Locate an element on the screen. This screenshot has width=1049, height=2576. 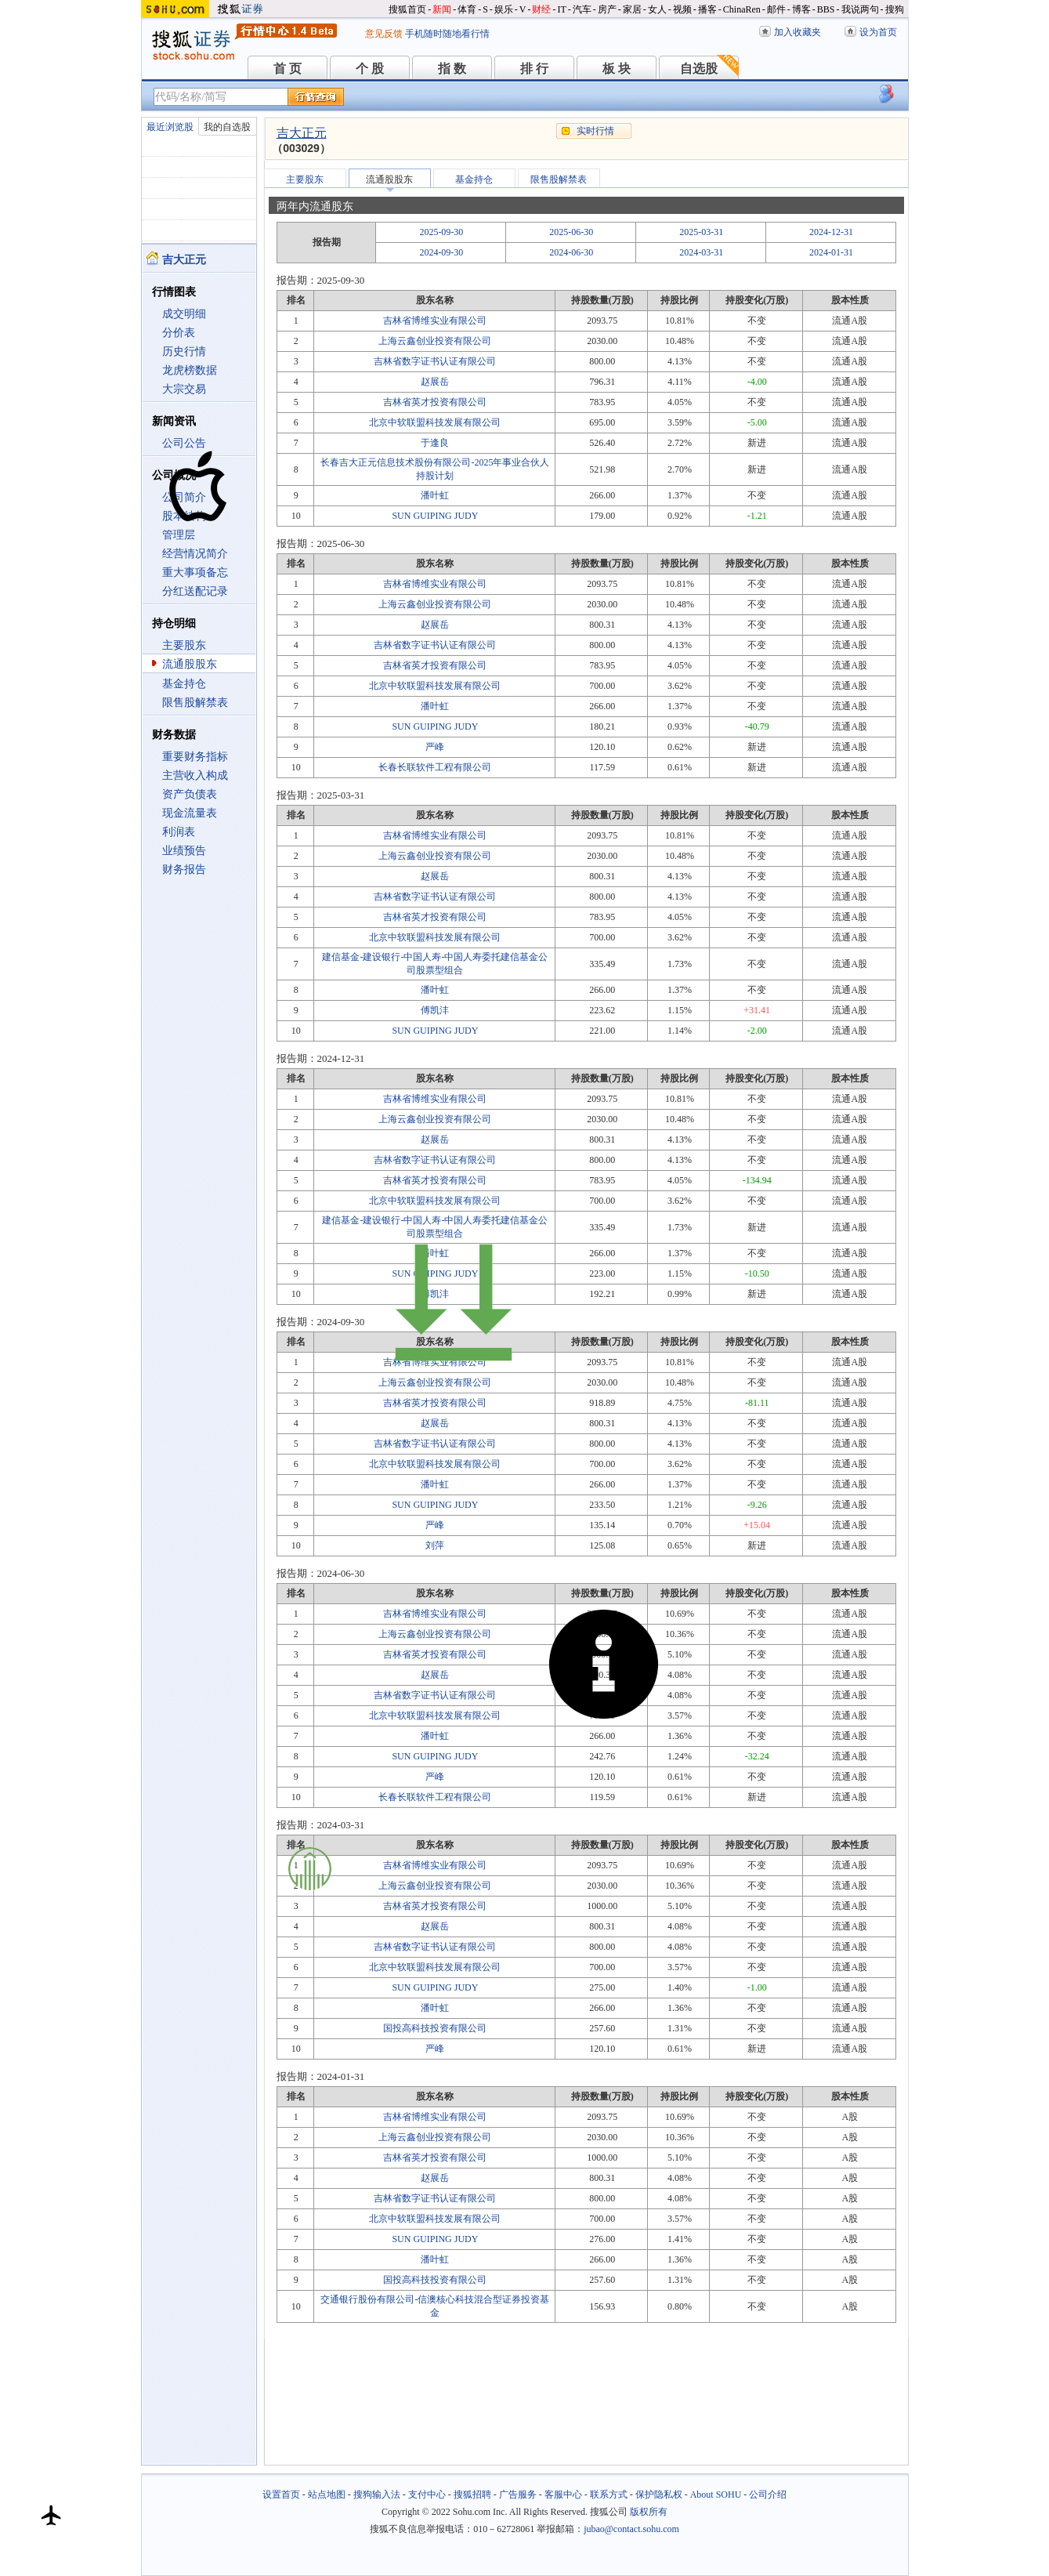
align selected elements to the bottom is located at coordinates (454, 1302).